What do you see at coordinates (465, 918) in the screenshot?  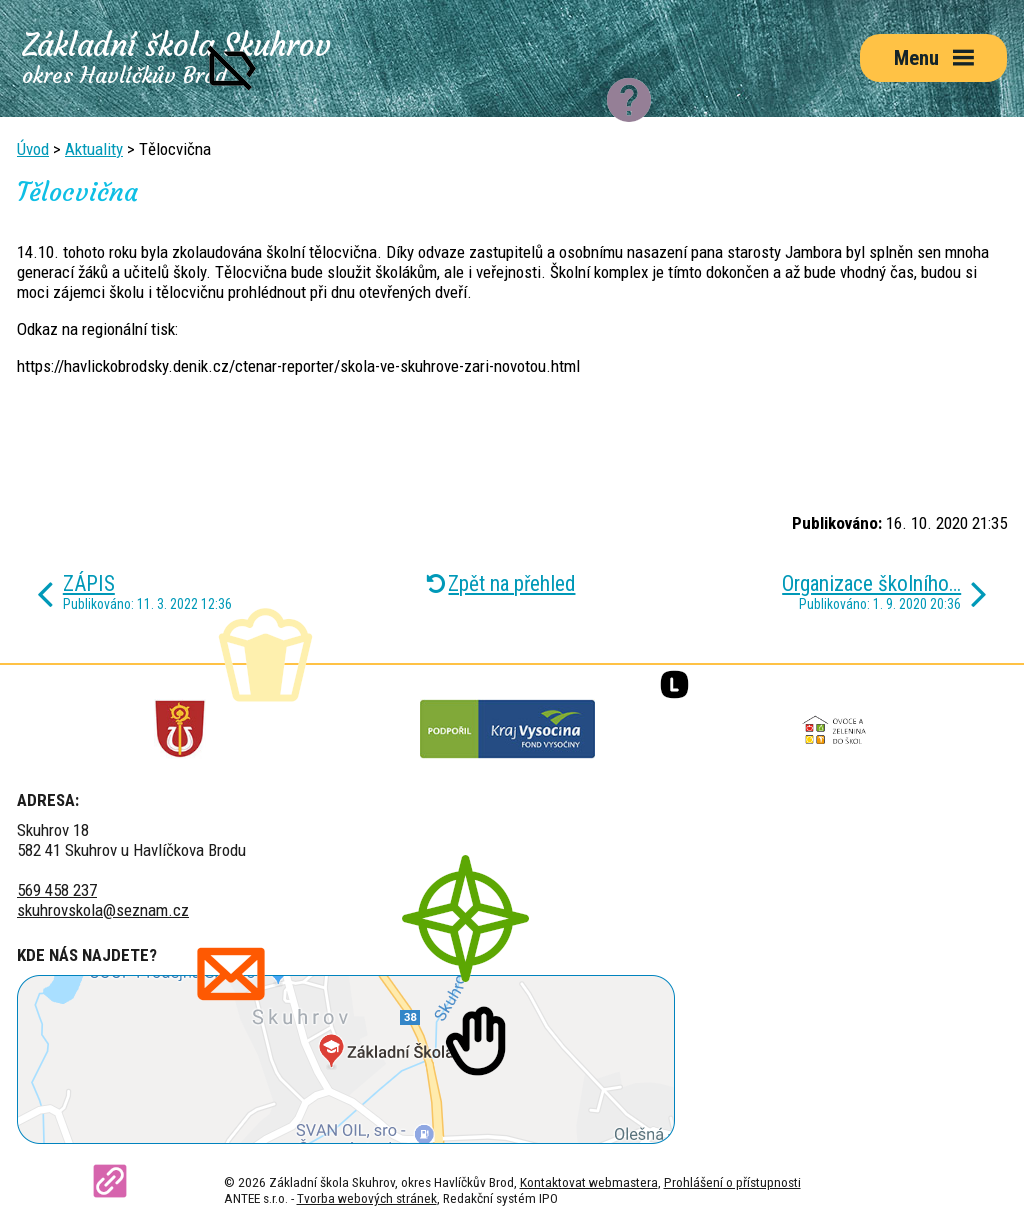 I see `access navigation or directional tools` at bounding box center [465, 918].